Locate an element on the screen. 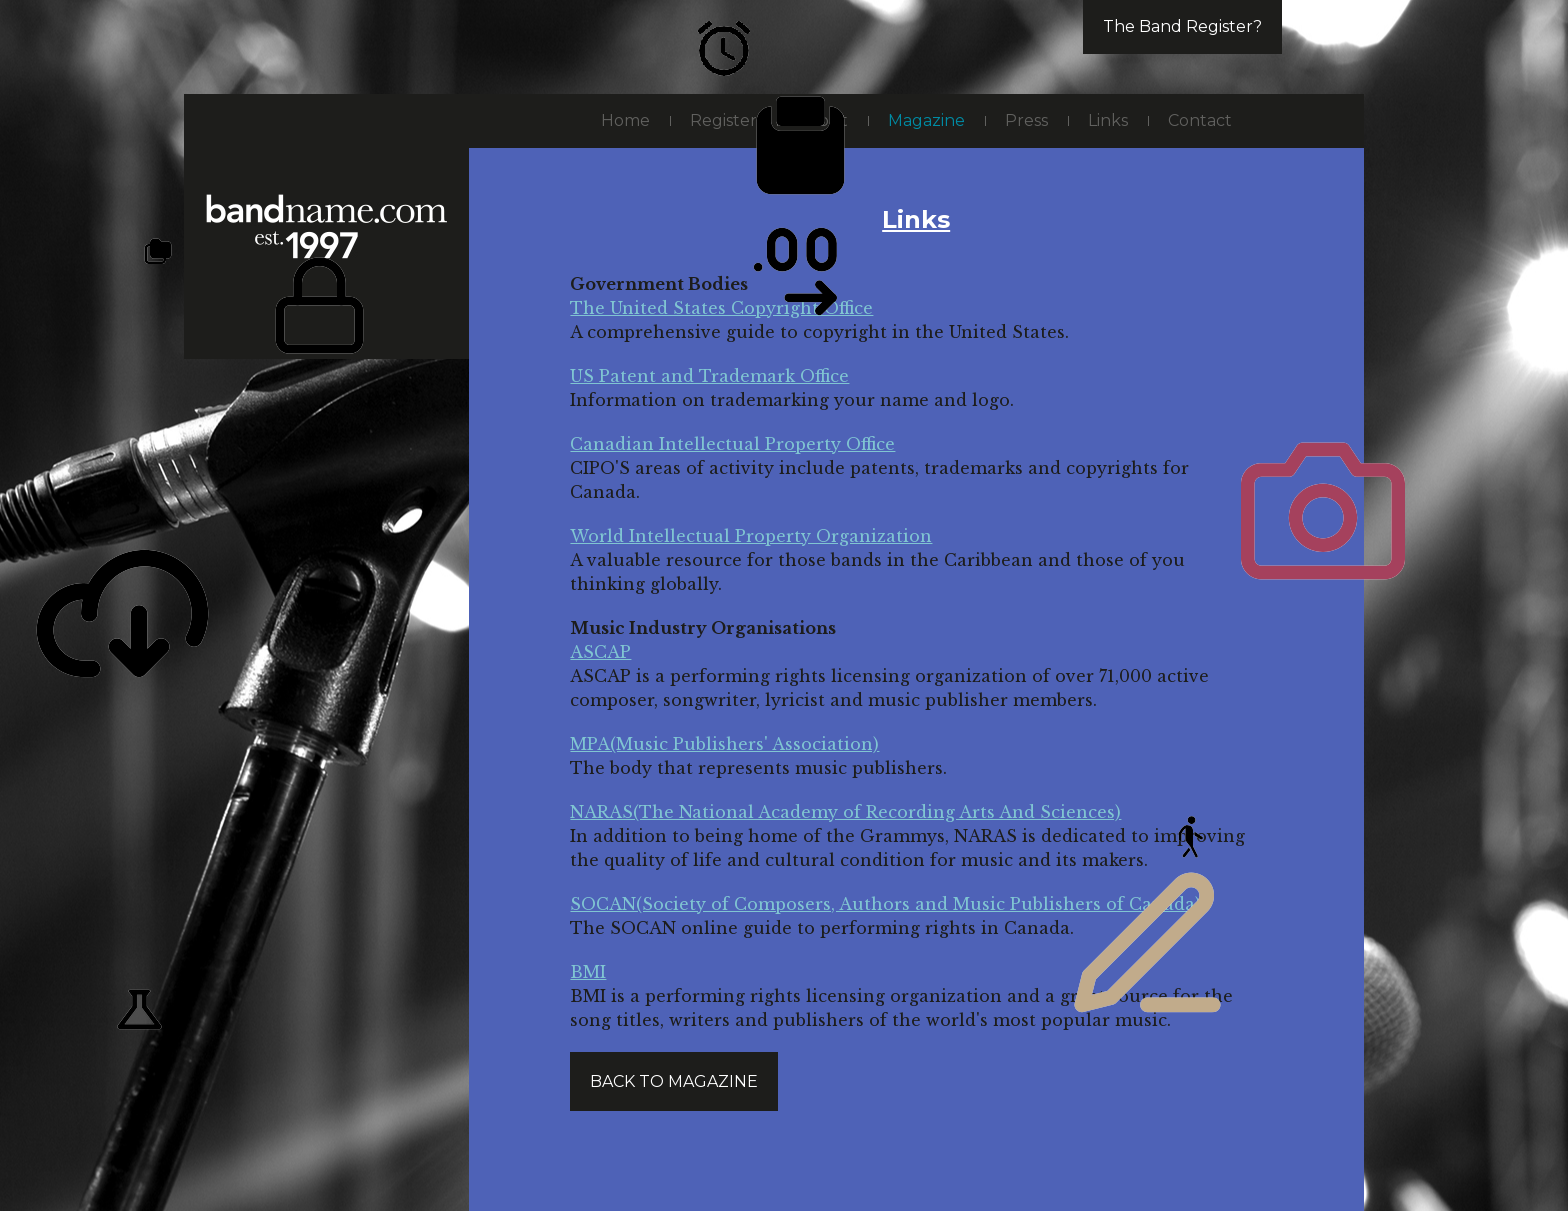 This screenshot has height=1211, width=1568. browse all folders is located at coordinates (158, 252).